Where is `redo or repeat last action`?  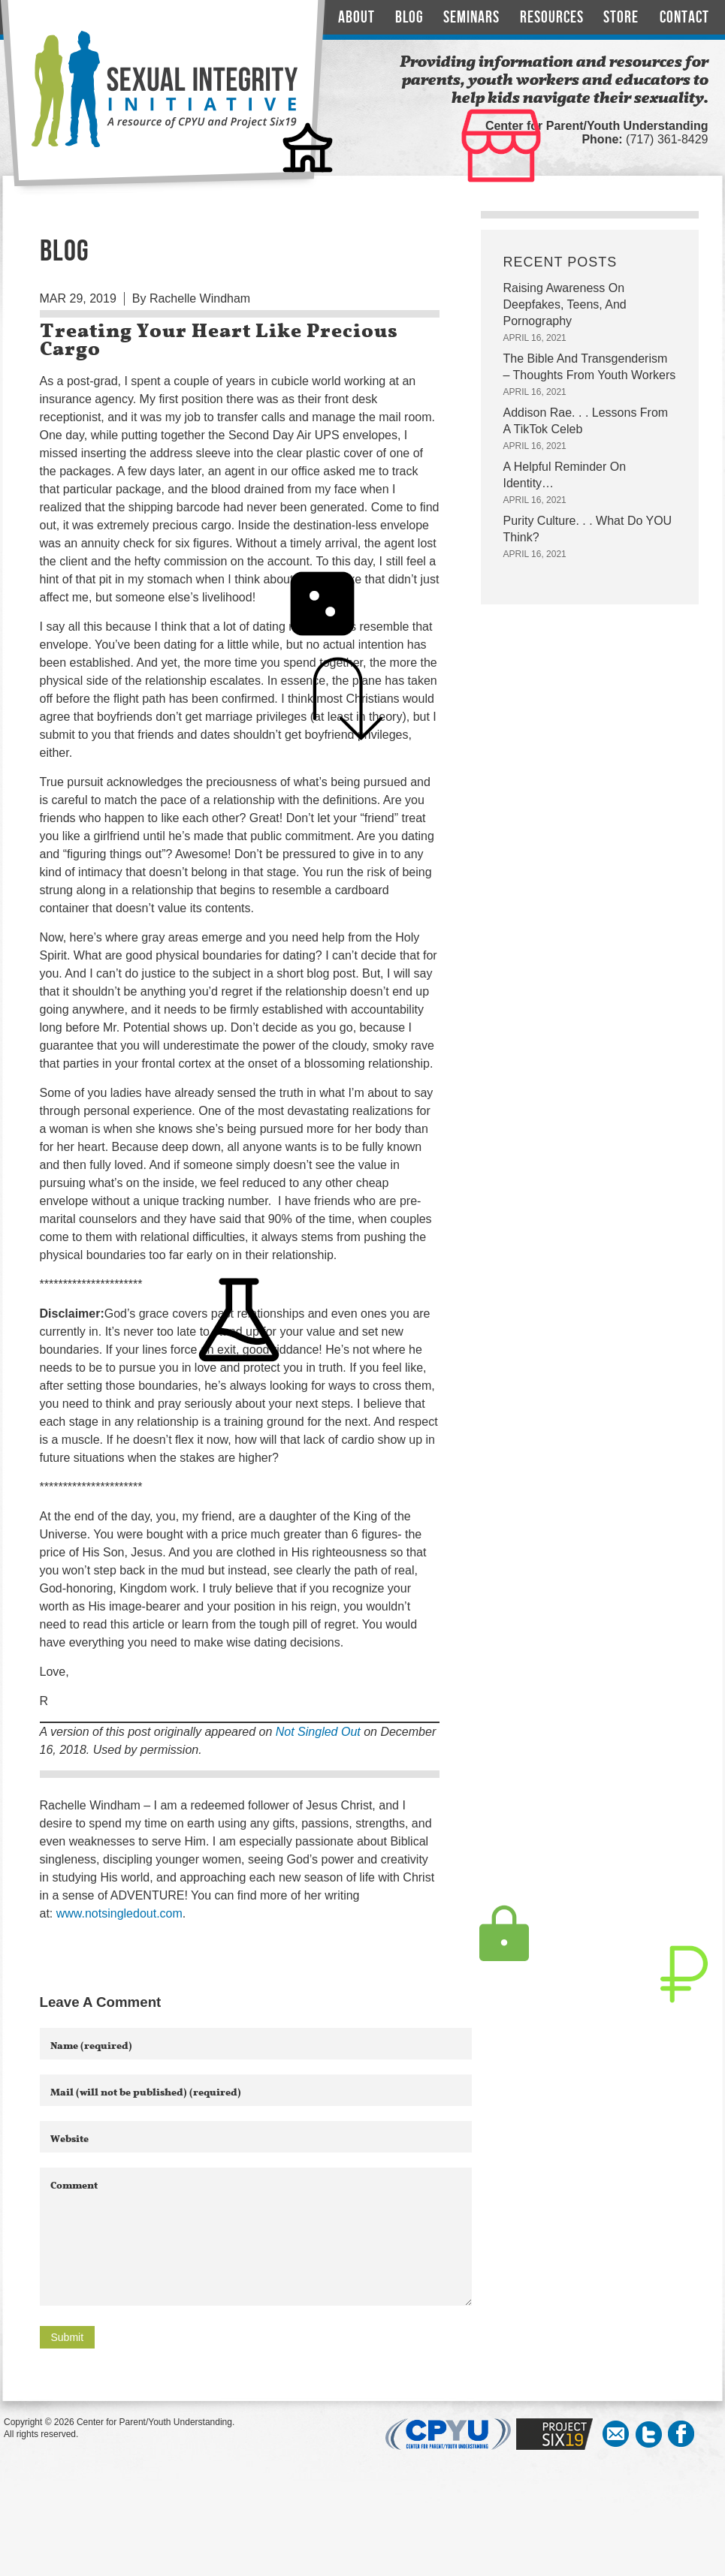
redo or repeat last action is located at coordinates (344, 698).